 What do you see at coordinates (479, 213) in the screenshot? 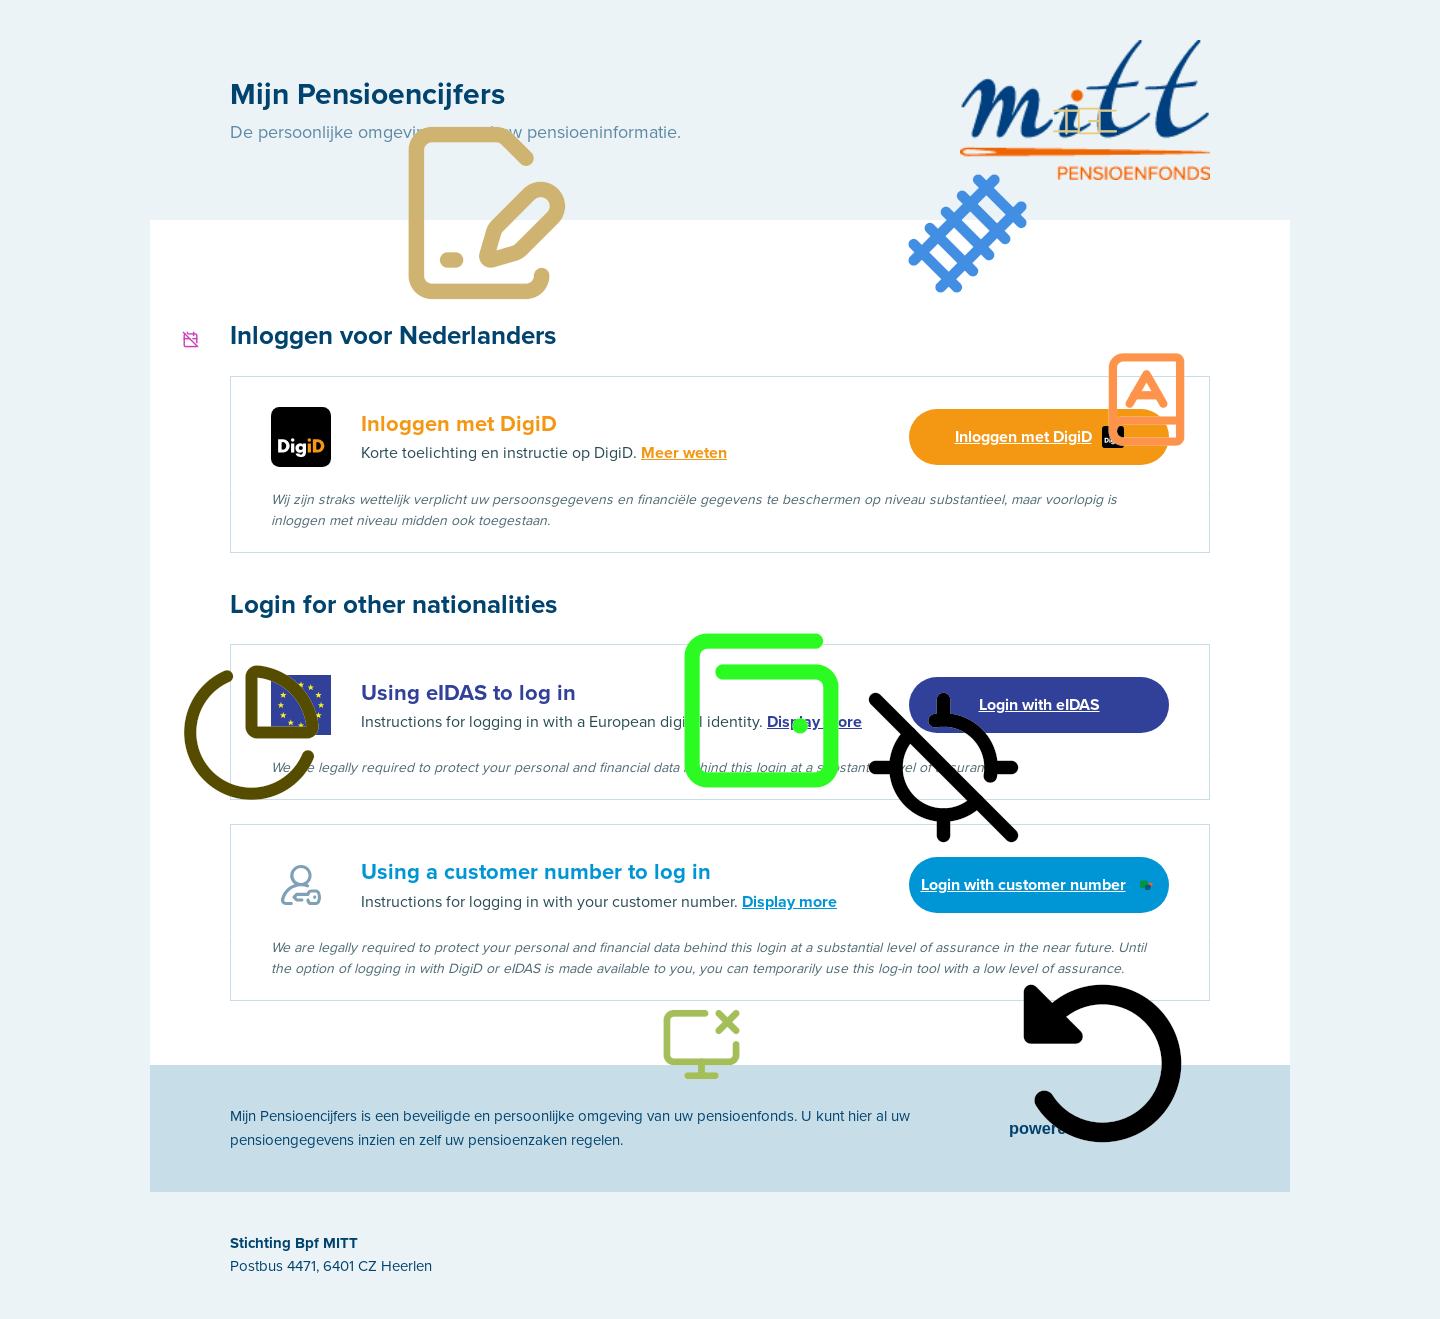
I see `edit document` at bounding box center [479, 213].